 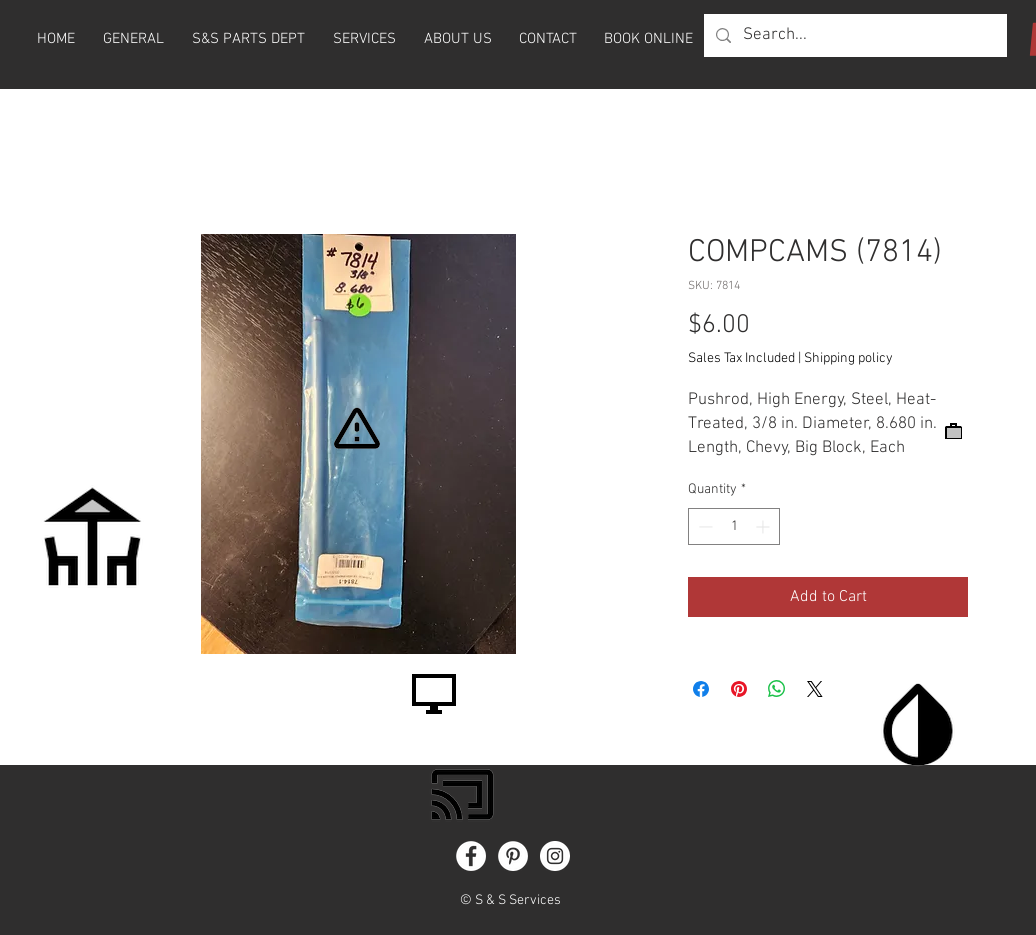 I want to click on switch to desktop view, so click(x=434, y=694).